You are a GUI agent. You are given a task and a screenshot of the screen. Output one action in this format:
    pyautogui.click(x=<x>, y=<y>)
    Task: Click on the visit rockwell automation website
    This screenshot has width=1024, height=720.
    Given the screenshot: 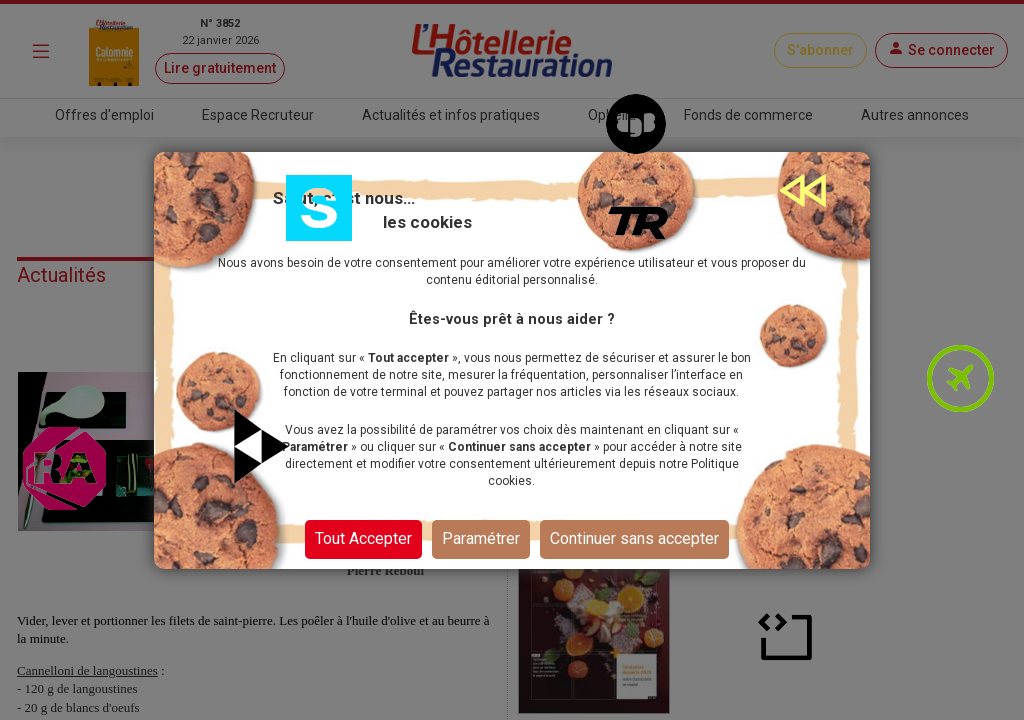 What is the action you would take?
    pyautogui.click(x=64, y=468)
    